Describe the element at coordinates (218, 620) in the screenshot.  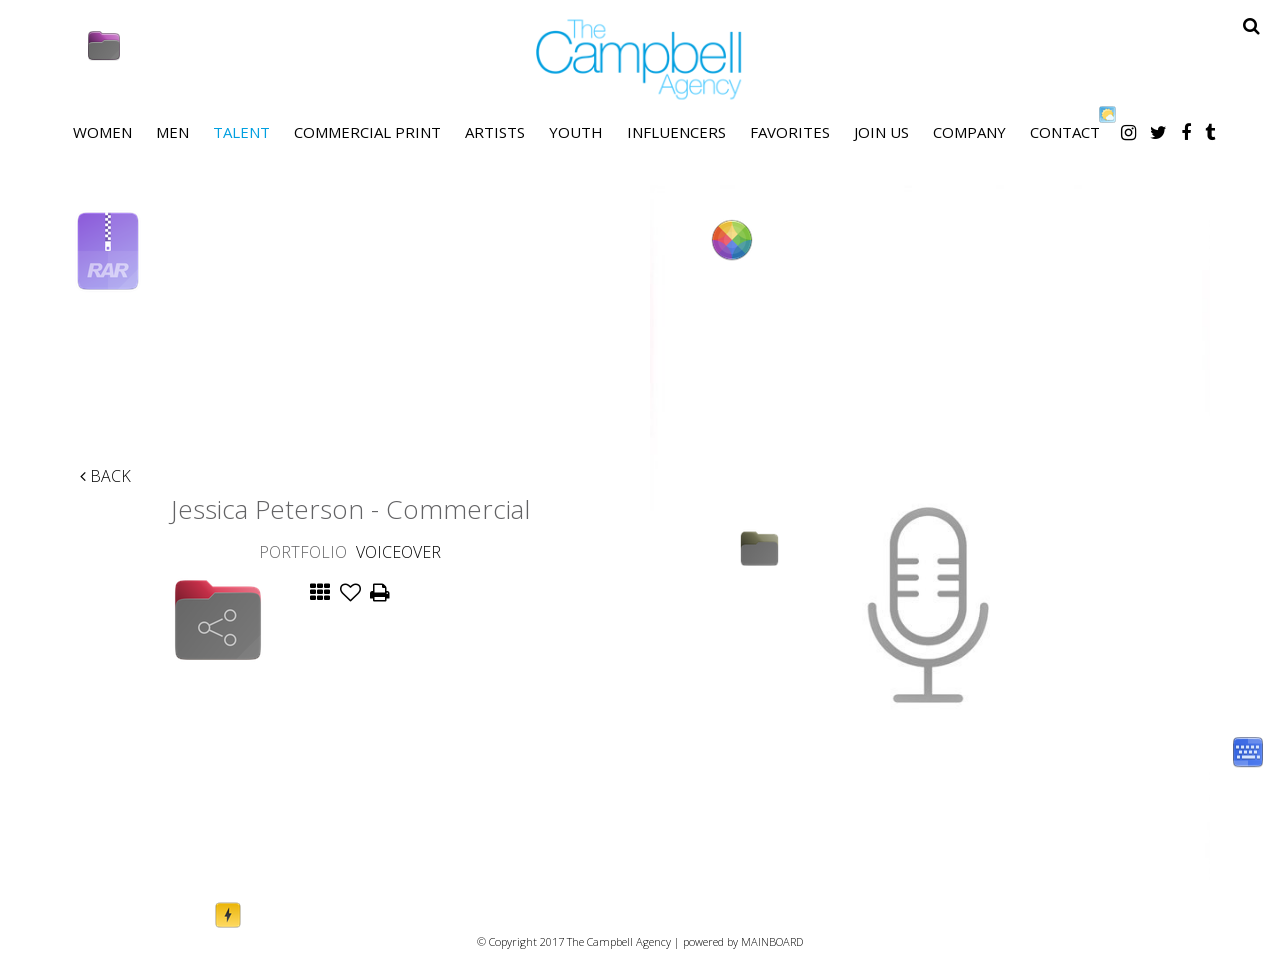
I see `open your public shared folder` at that location.